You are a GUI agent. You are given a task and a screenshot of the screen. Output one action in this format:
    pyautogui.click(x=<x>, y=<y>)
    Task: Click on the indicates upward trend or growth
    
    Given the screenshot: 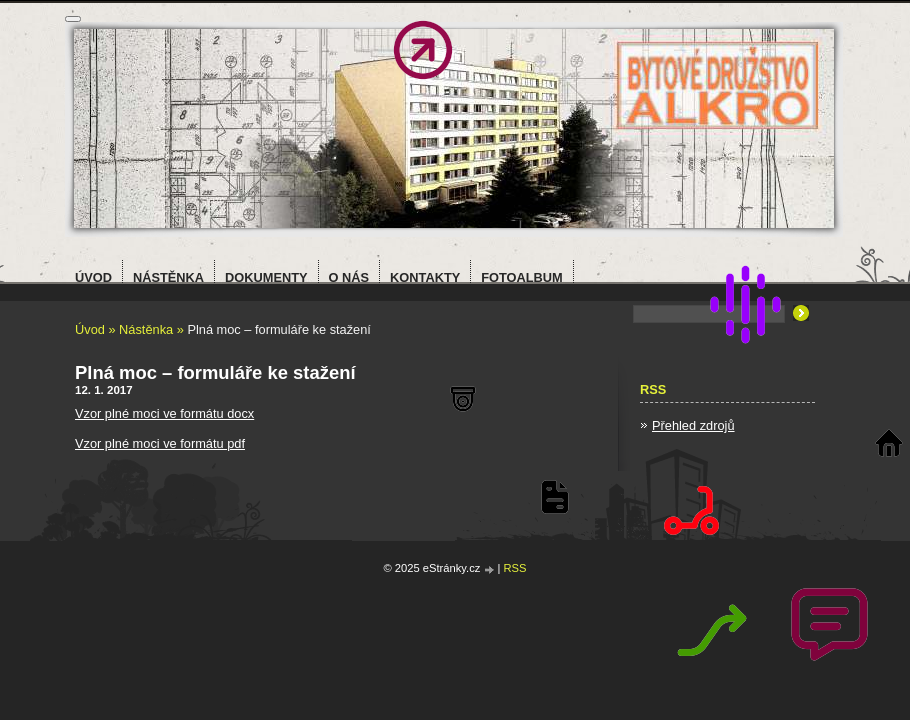 What is the action you would take?
    pyautogui.click(x=712, y=632)
    